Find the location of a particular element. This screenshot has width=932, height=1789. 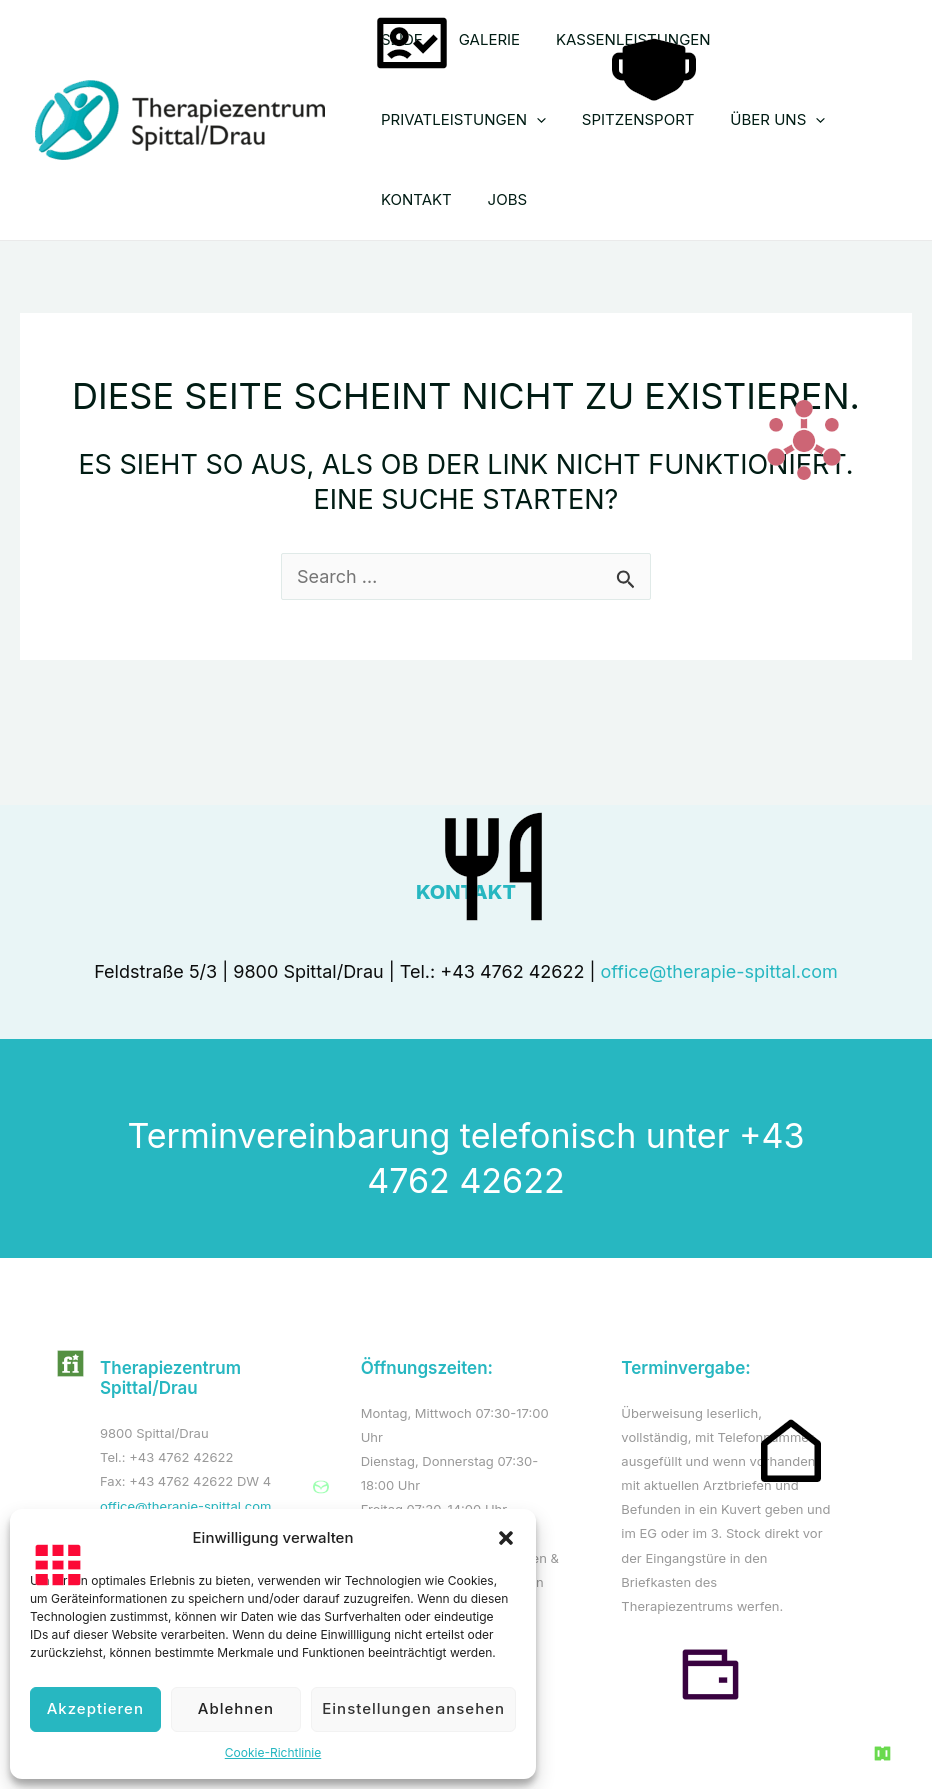

fonticons brand logo is located at coordinates (70, 1363).